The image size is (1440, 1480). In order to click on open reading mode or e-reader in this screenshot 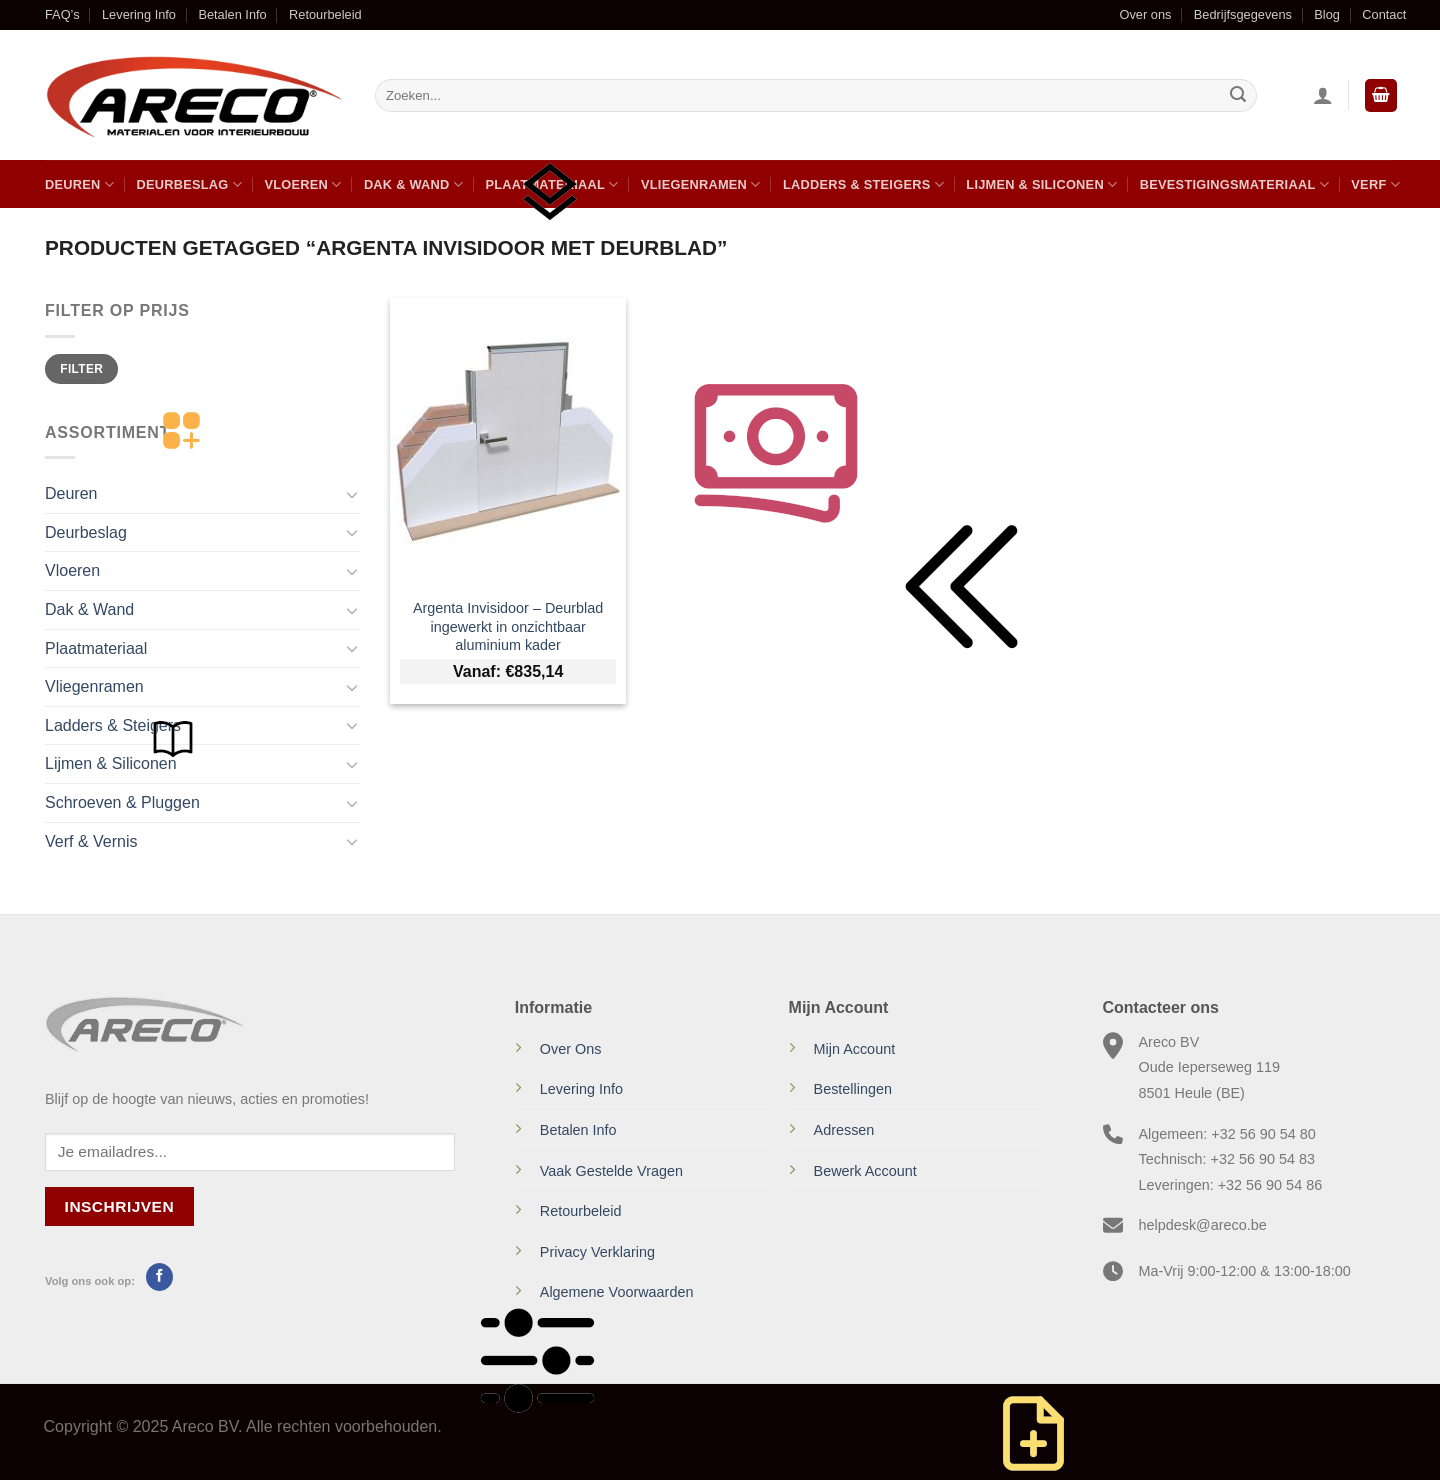, I will do `click(173, 739)`.